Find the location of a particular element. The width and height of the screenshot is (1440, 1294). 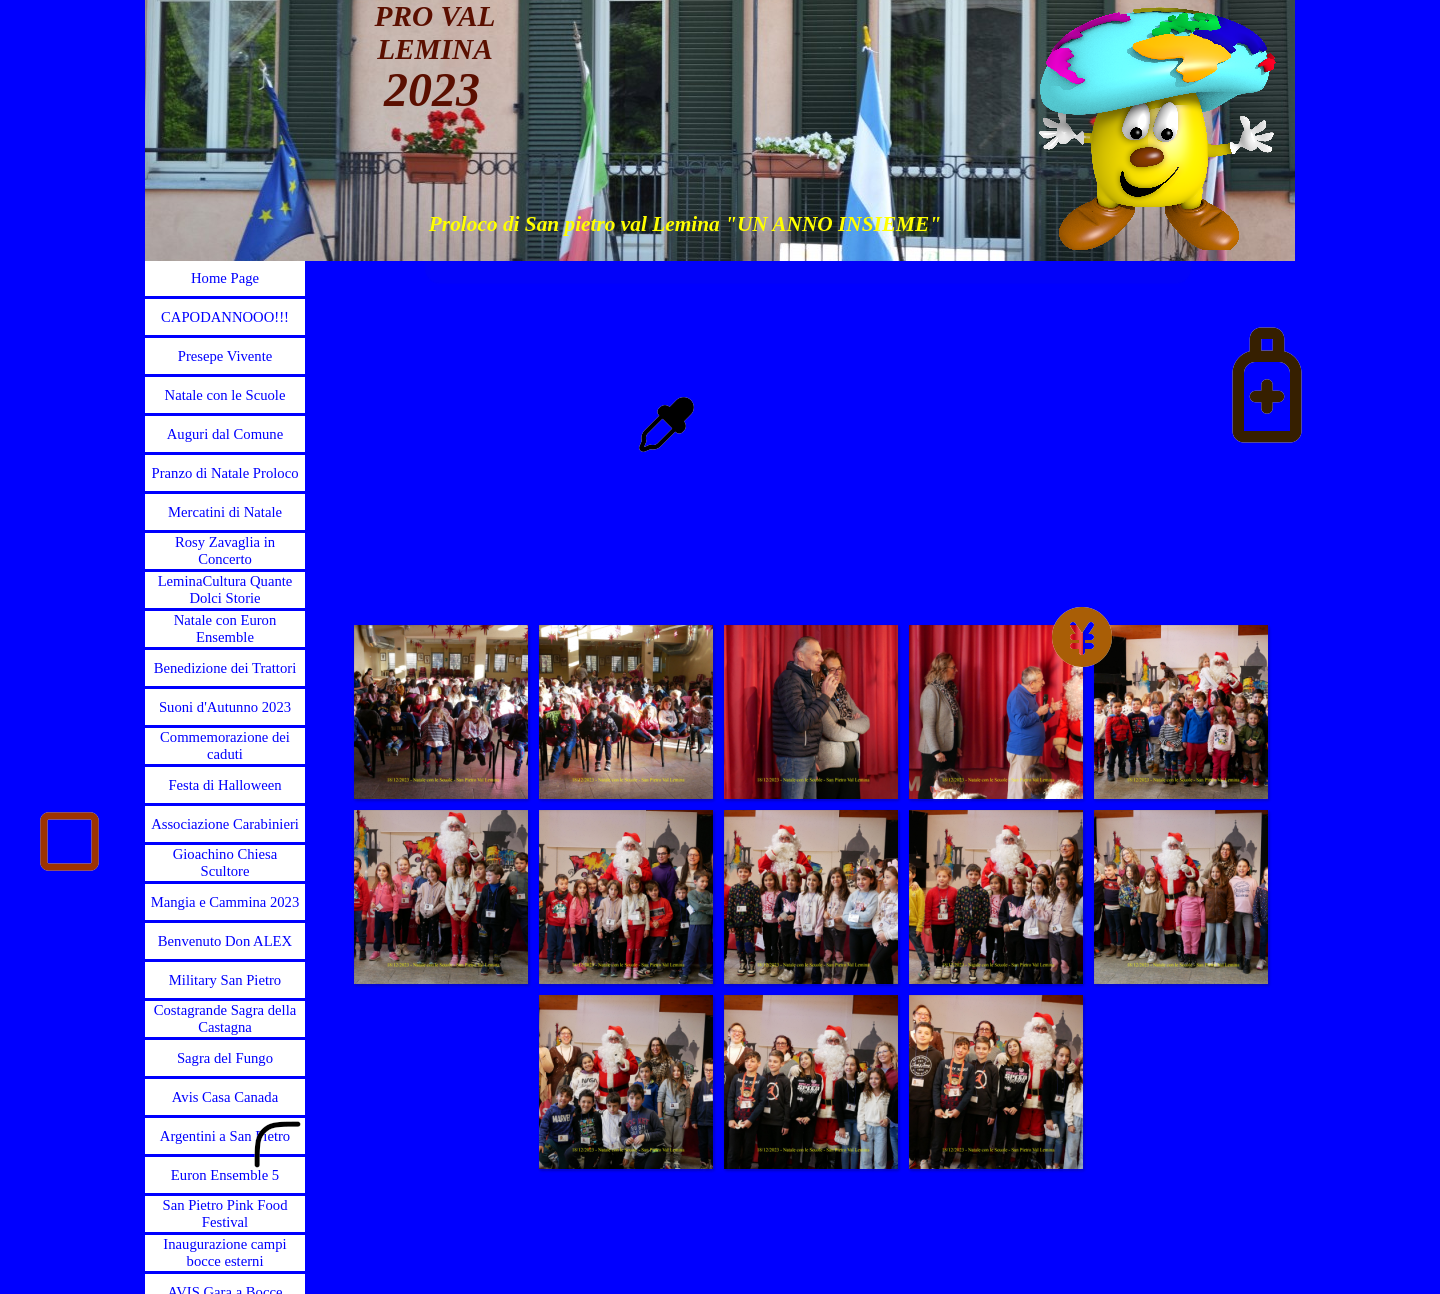

apply iOS-style rounded corner to element is located at coordinates (277, 1144).